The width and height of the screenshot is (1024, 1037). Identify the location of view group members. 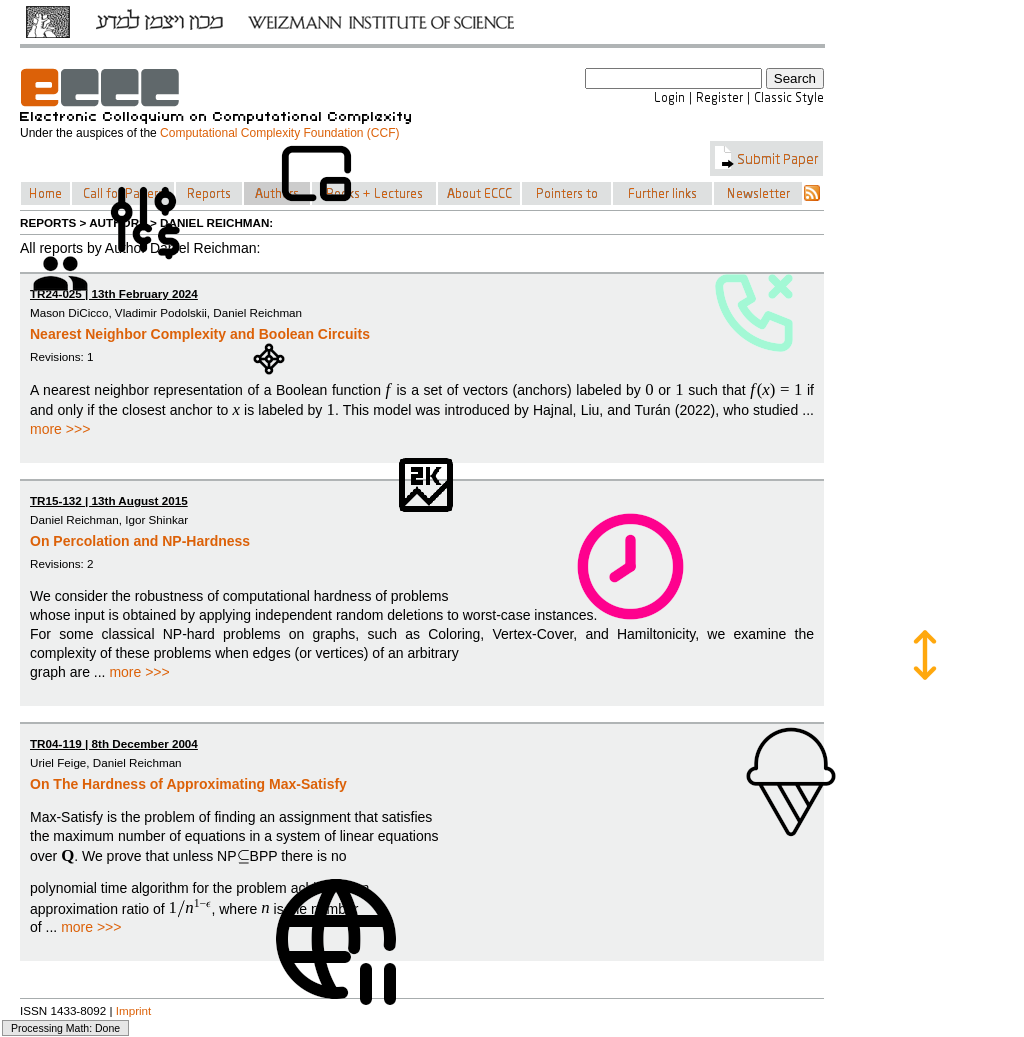
(60, 273).